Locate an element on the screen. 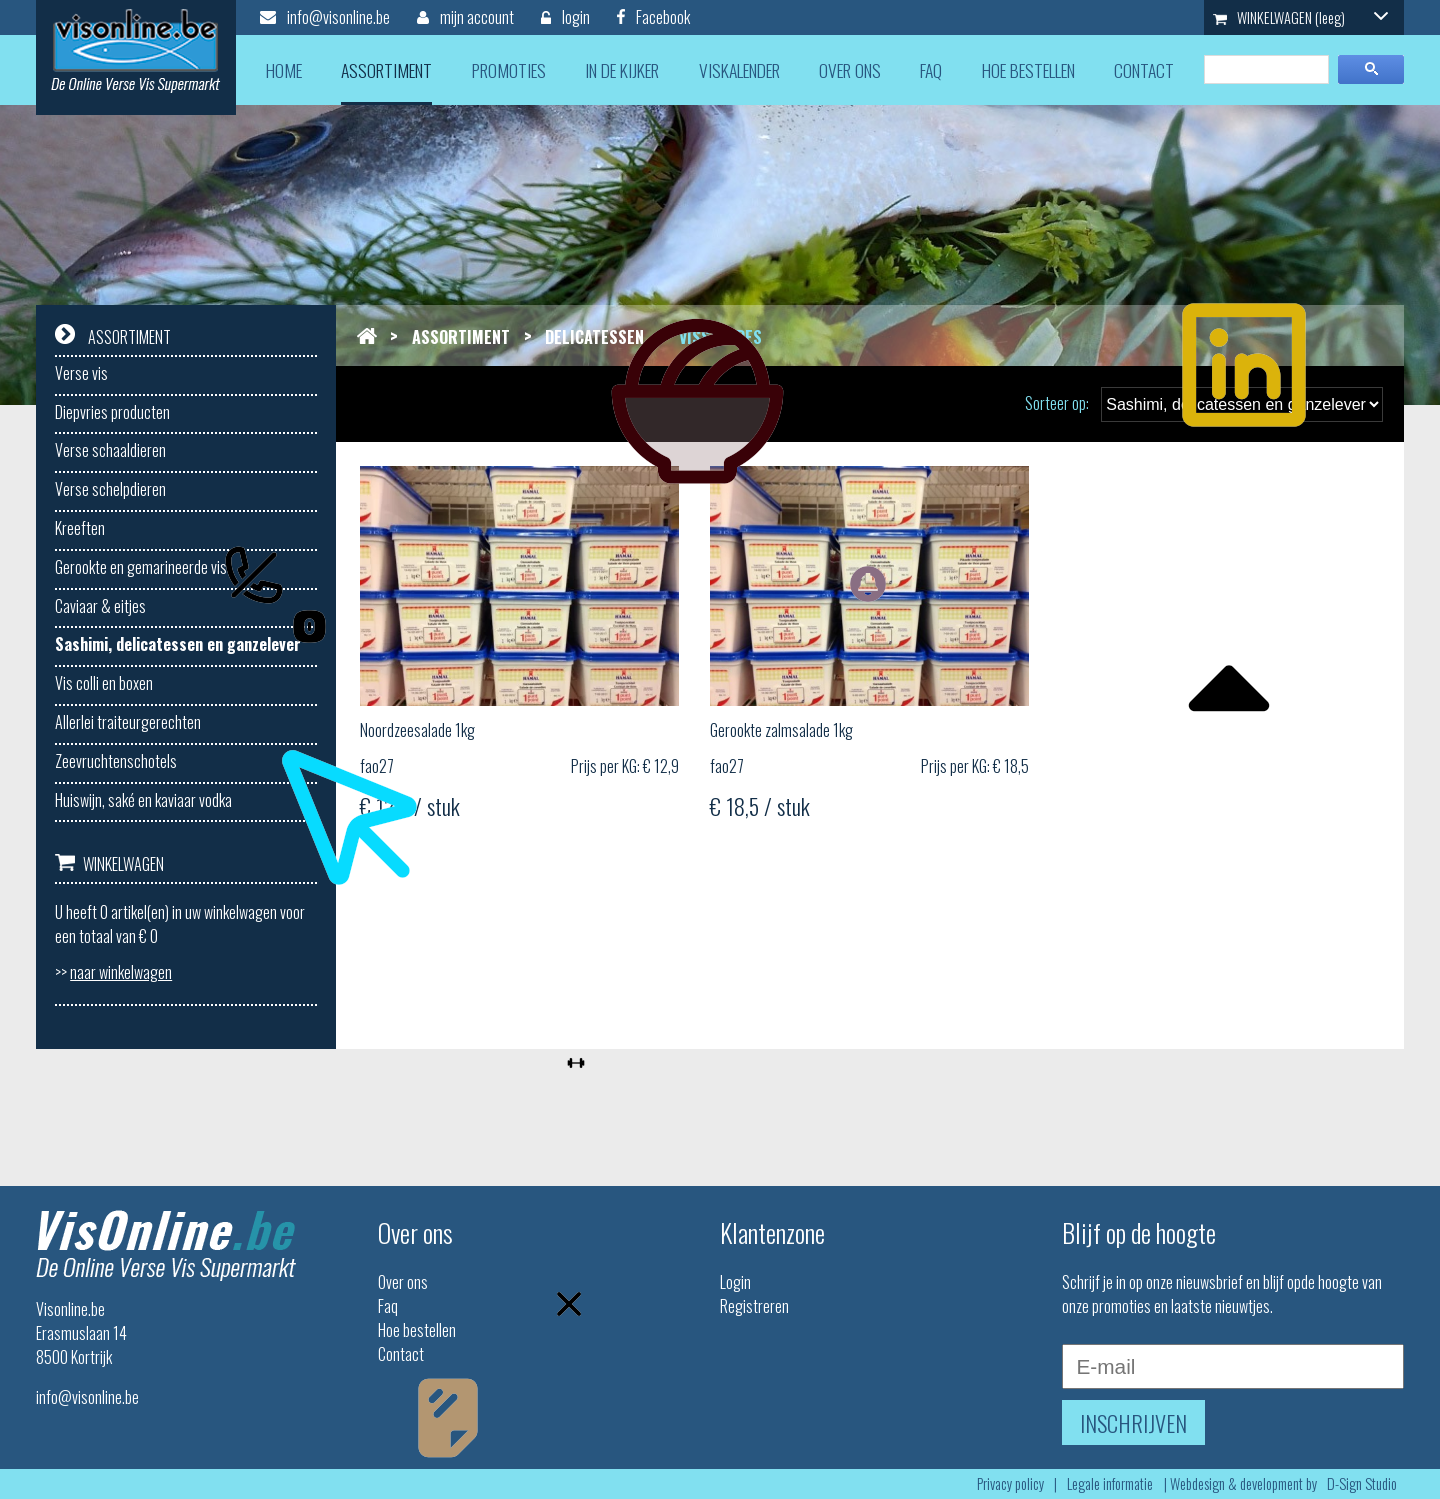 Image resolution: width=1440 pixels, height=1499 pixels. indicates zero items or notifications is located at coordinates (309, 626).